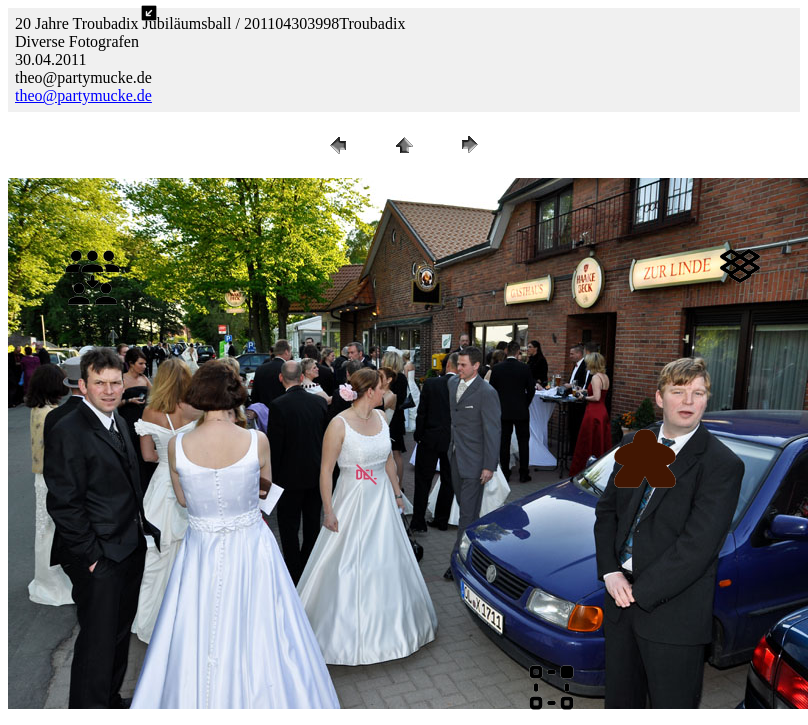 The height and width of the screenshot is (725, 808). Describe the element at coordinates (149, 13) in the screenshot. I see `move content to bottom-left corner` at that location.